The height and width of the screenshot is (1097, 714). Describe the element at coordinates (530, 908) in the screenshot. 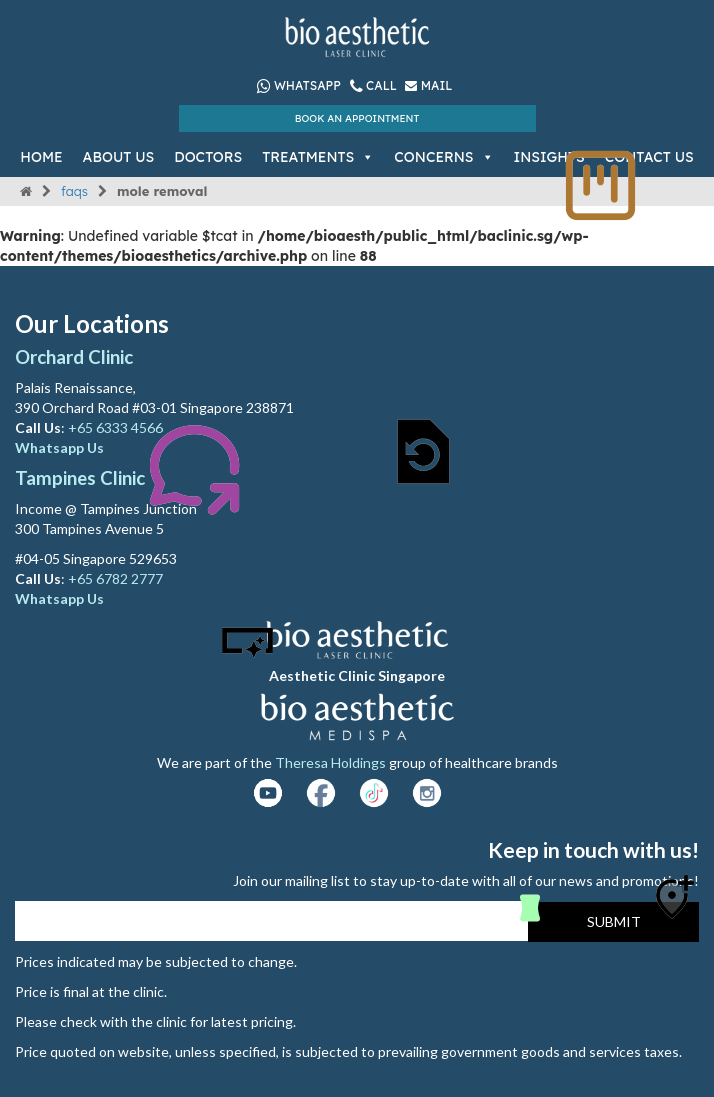

I see `switch to vertical panorama mode` at that location.